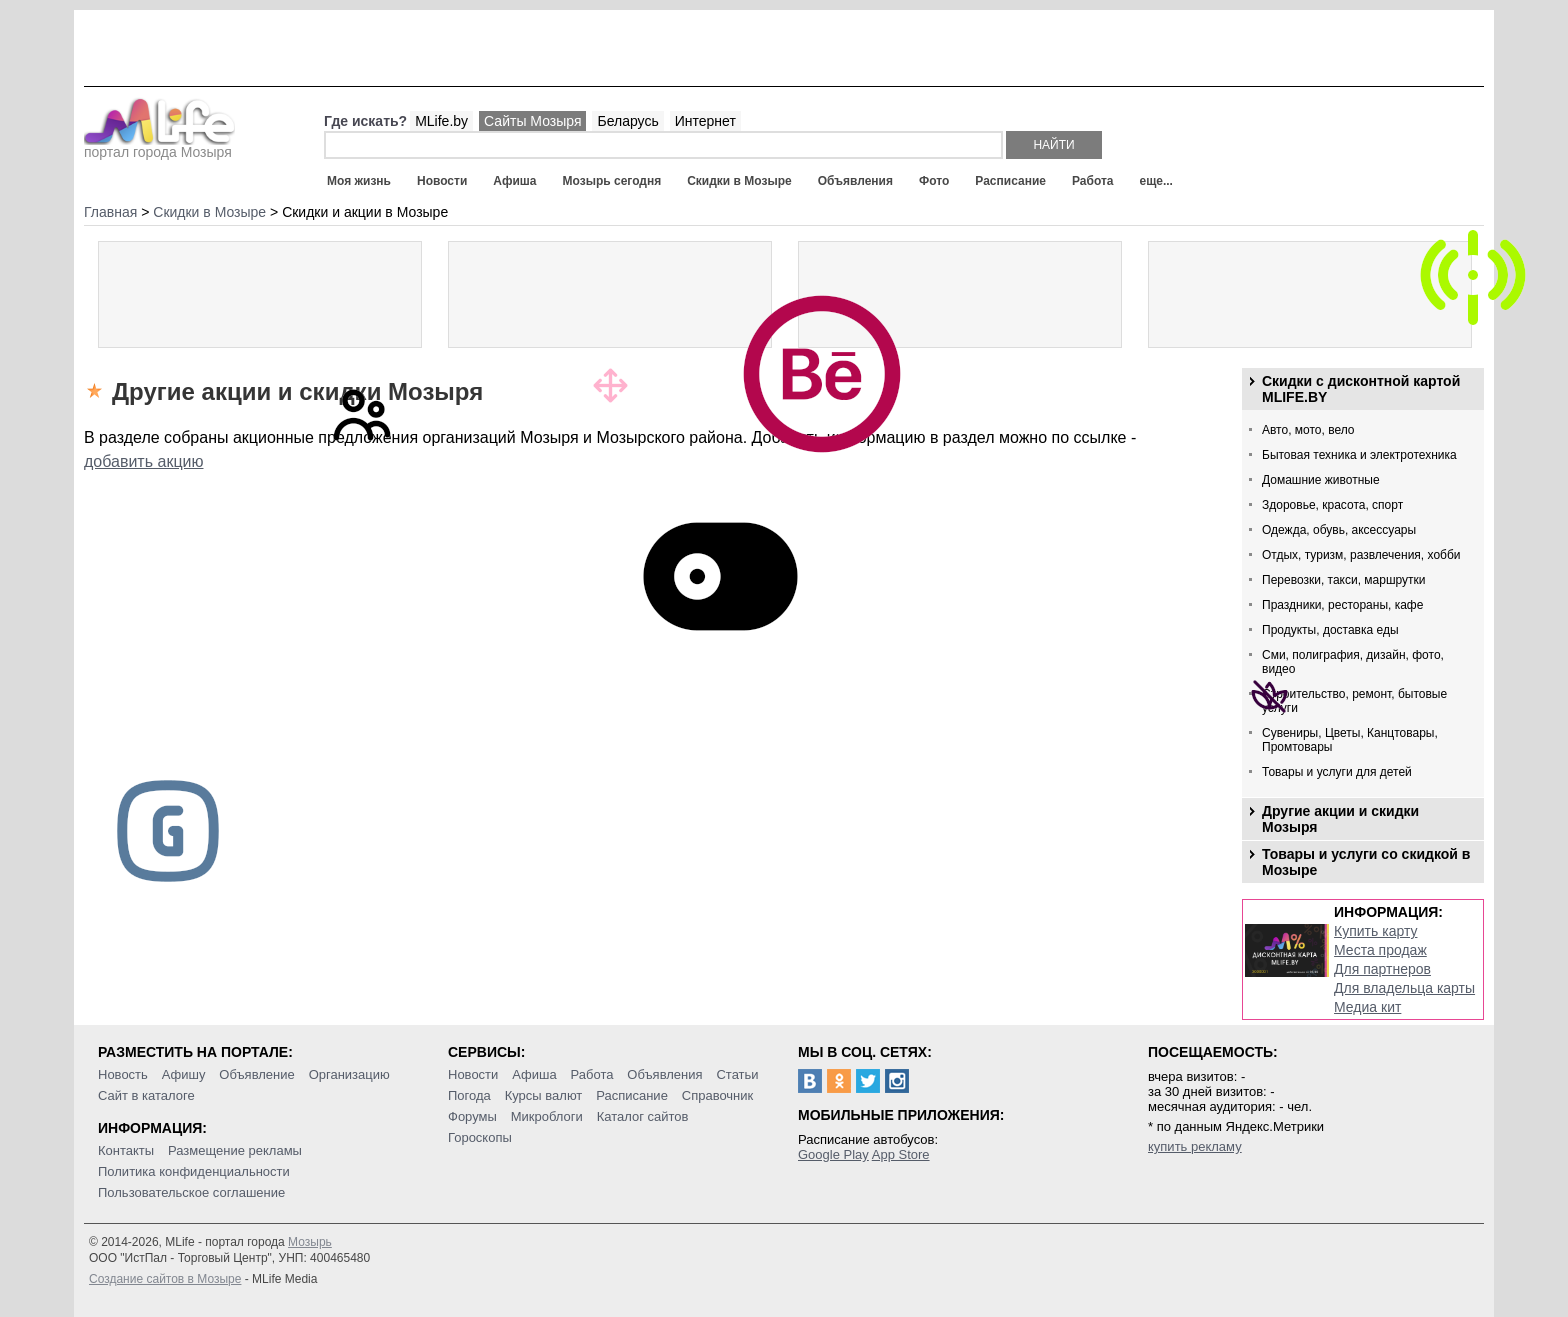  Describe the element at coordinates (822, 374) in the screenshot. I see `visit Behance profile` at that location.